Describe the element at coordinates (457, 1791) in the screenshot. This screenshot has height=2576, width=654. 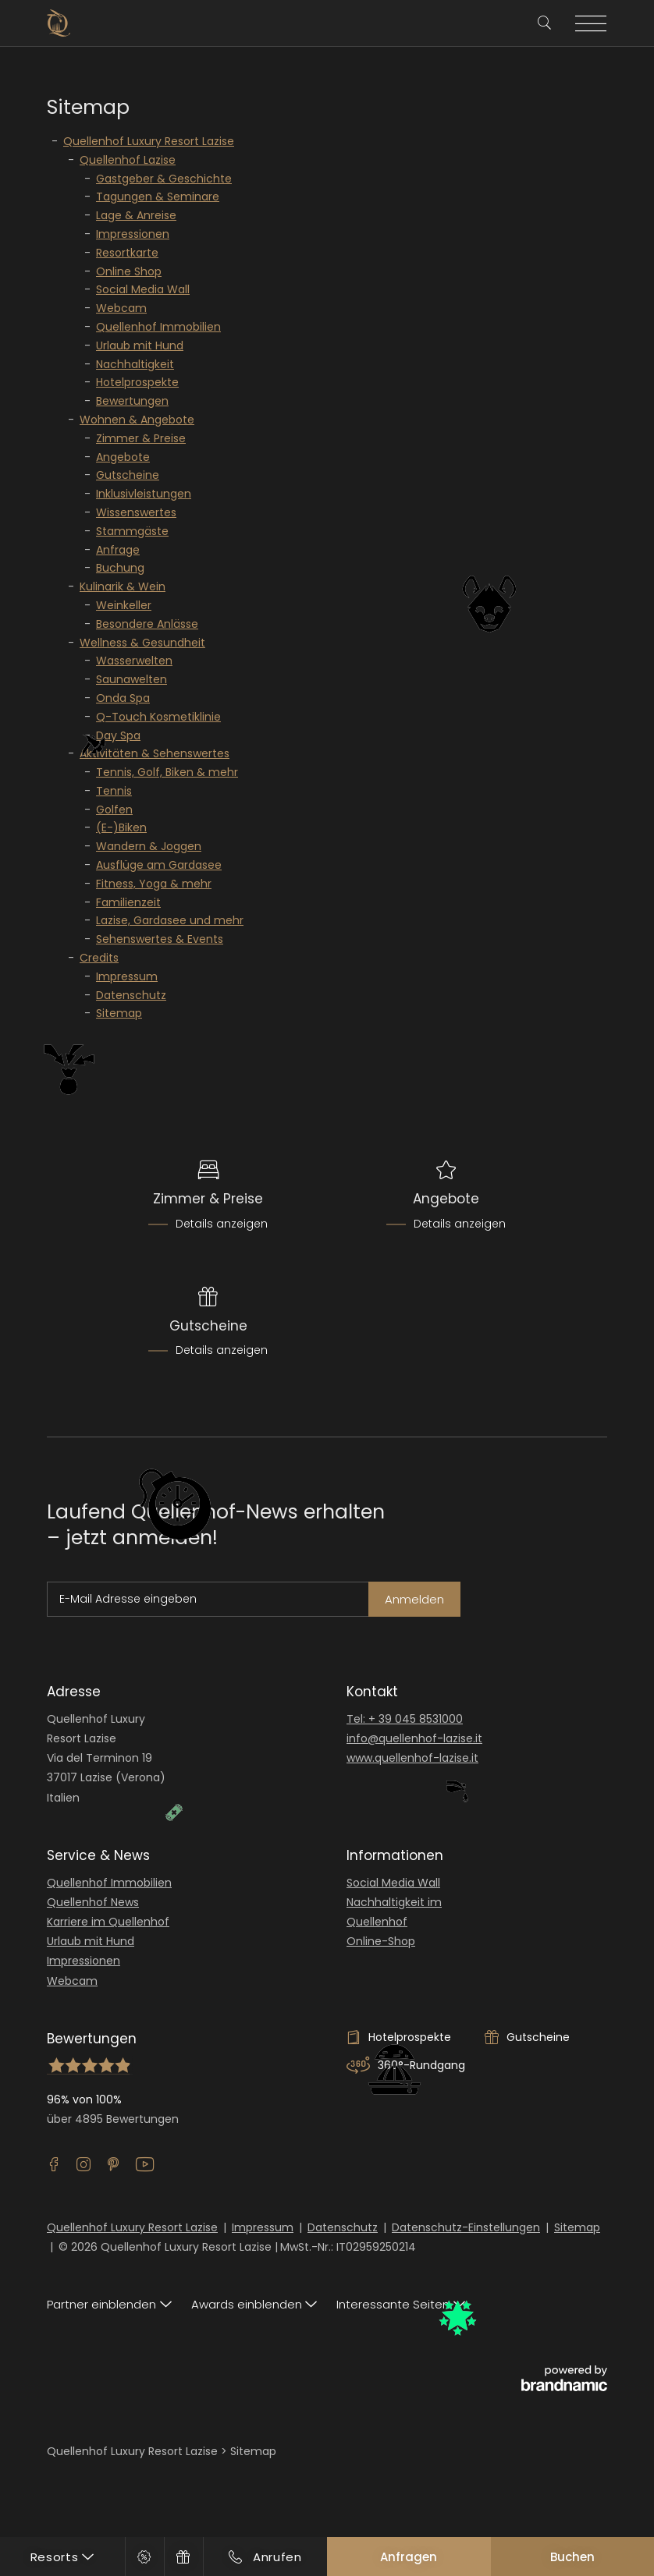
I see `indicates moisture or humidity level` at that location.